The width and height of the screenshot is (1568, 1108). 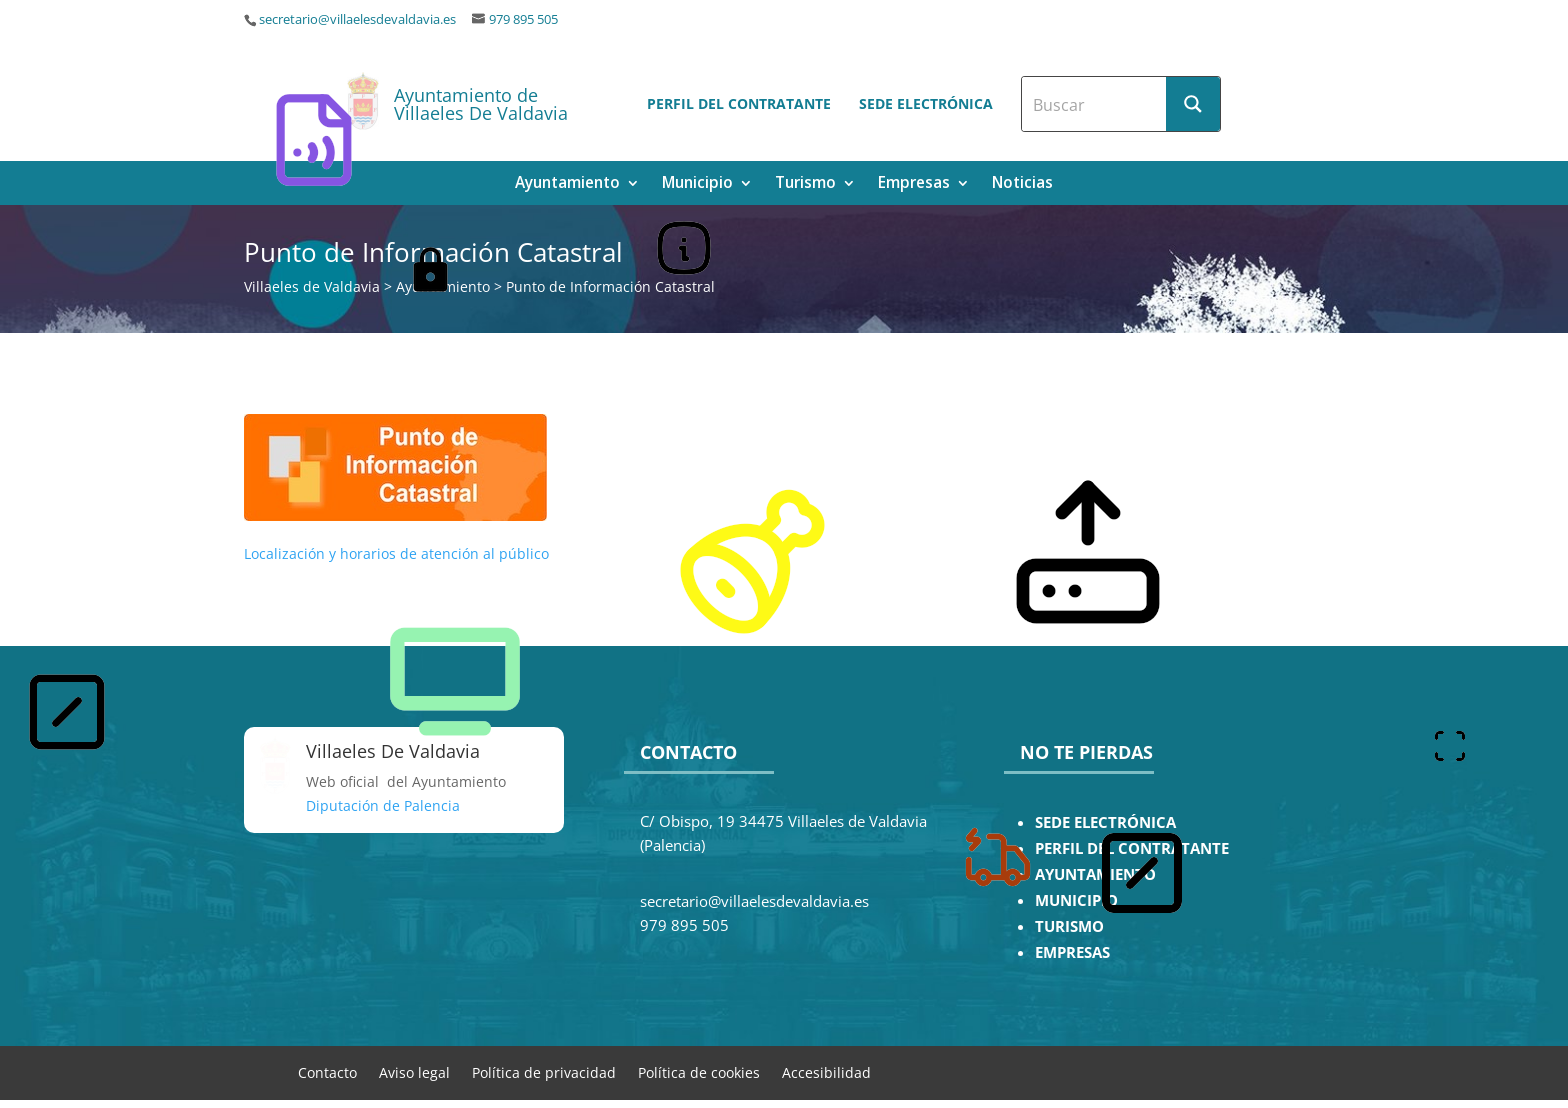 I want to click on select electric vehicle delivery option, so click(x=998, y=857).